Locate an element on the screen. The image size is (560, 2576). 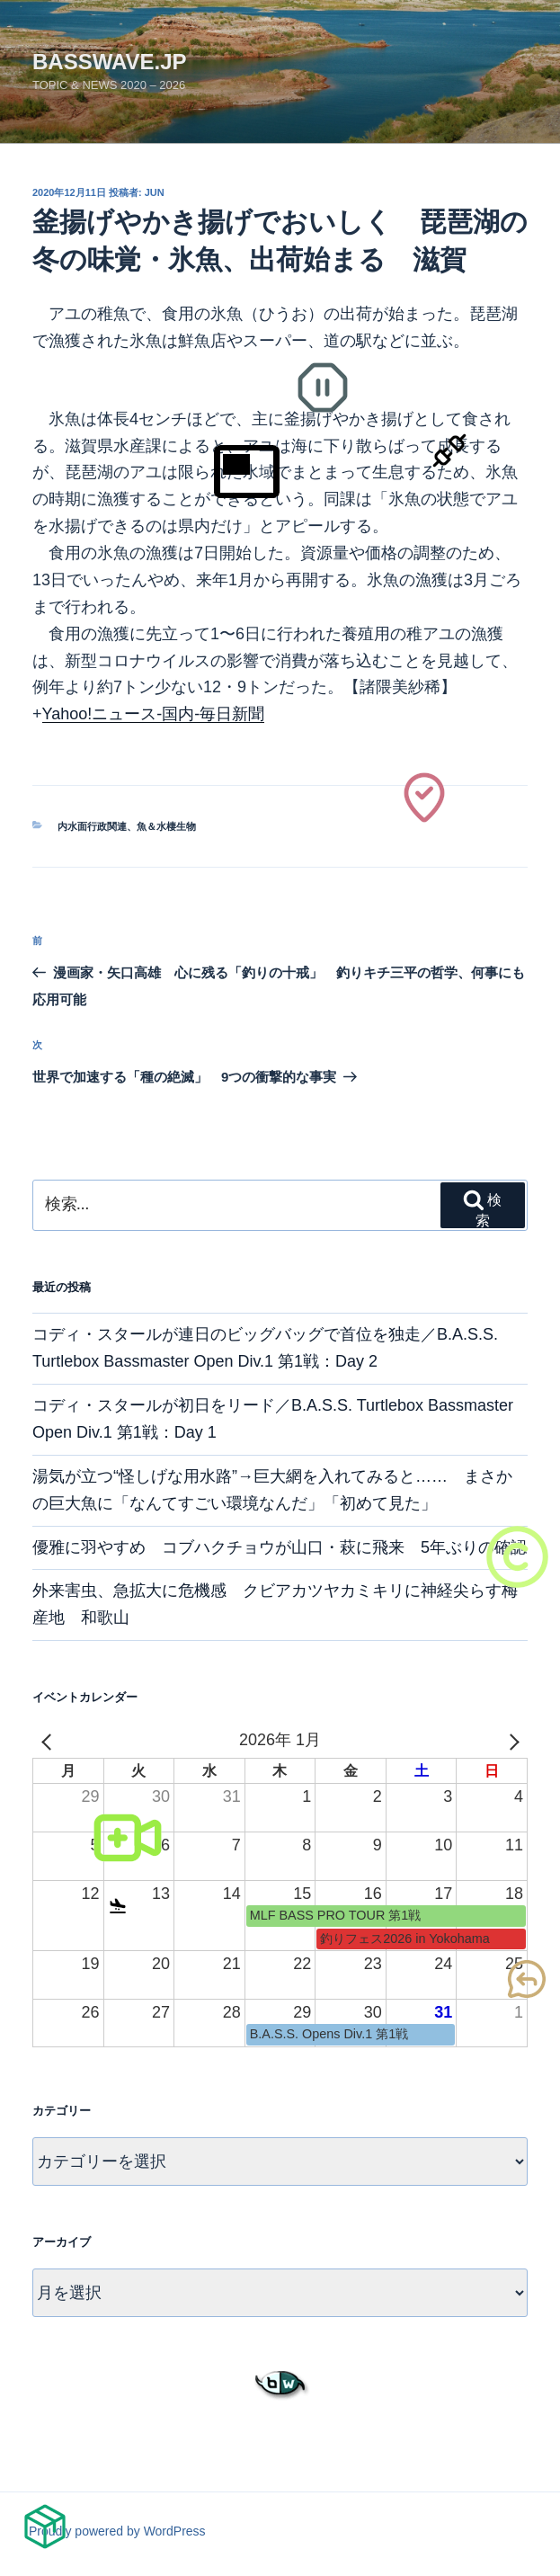
indicates incoming or arriving flight is located at coordinates (118, 1906).